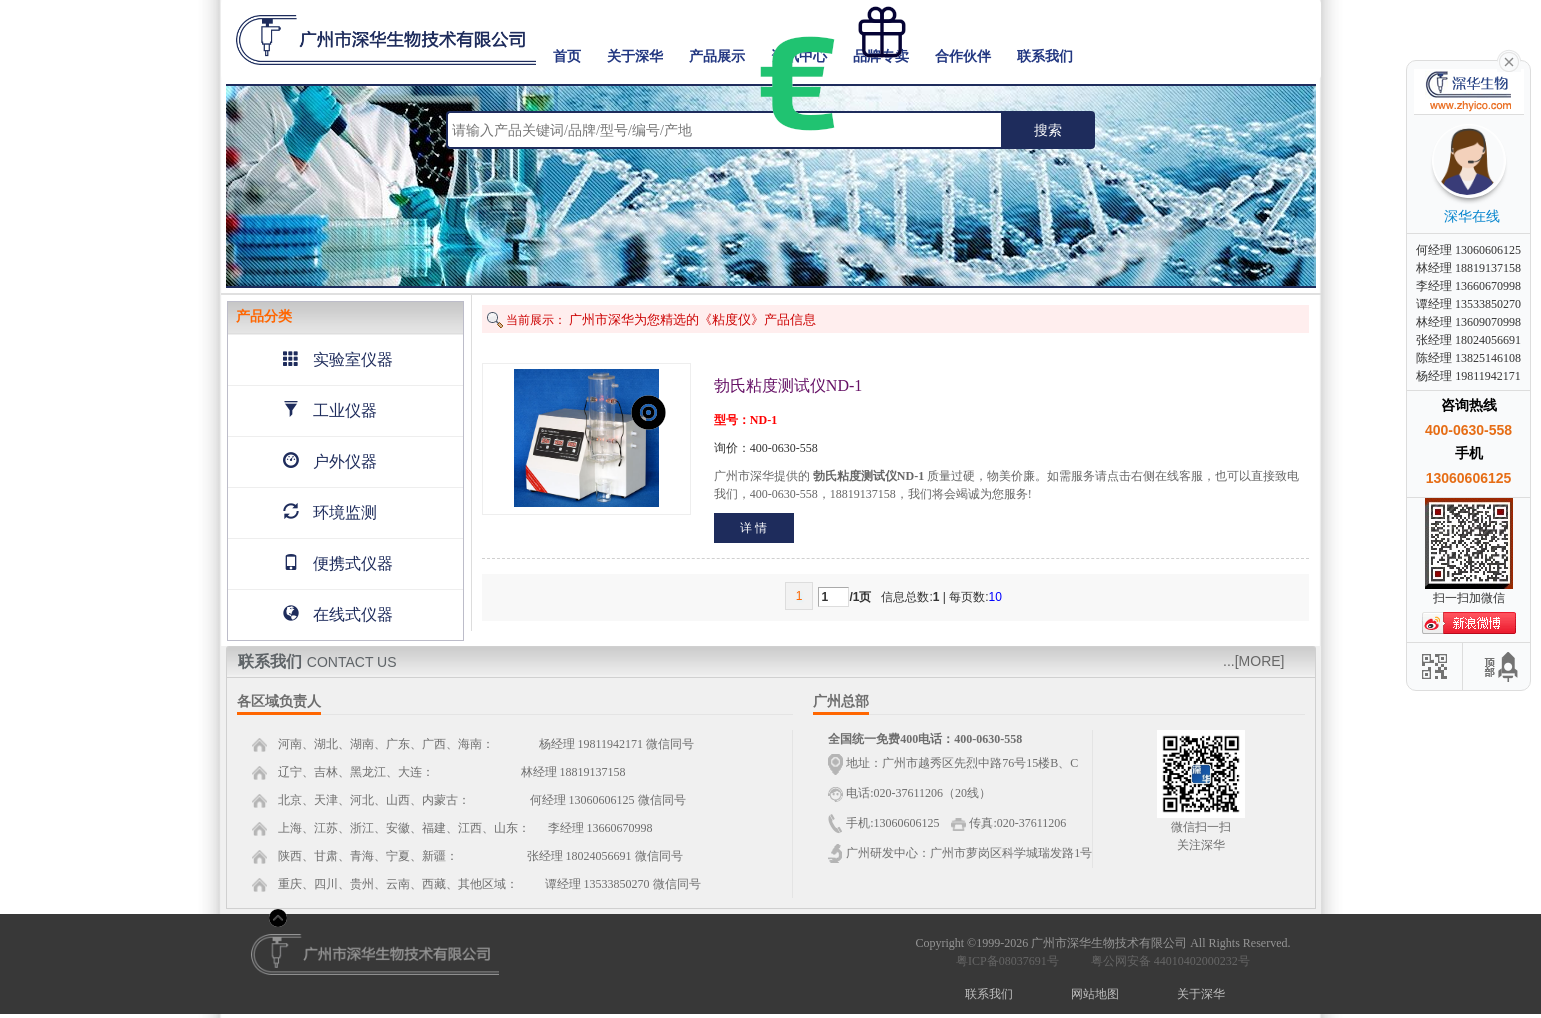 This screenshot has height=1018, width=1541. Describe the element at coordinates (648, 412) in the screenshot. I see `play or access music library` at that location.